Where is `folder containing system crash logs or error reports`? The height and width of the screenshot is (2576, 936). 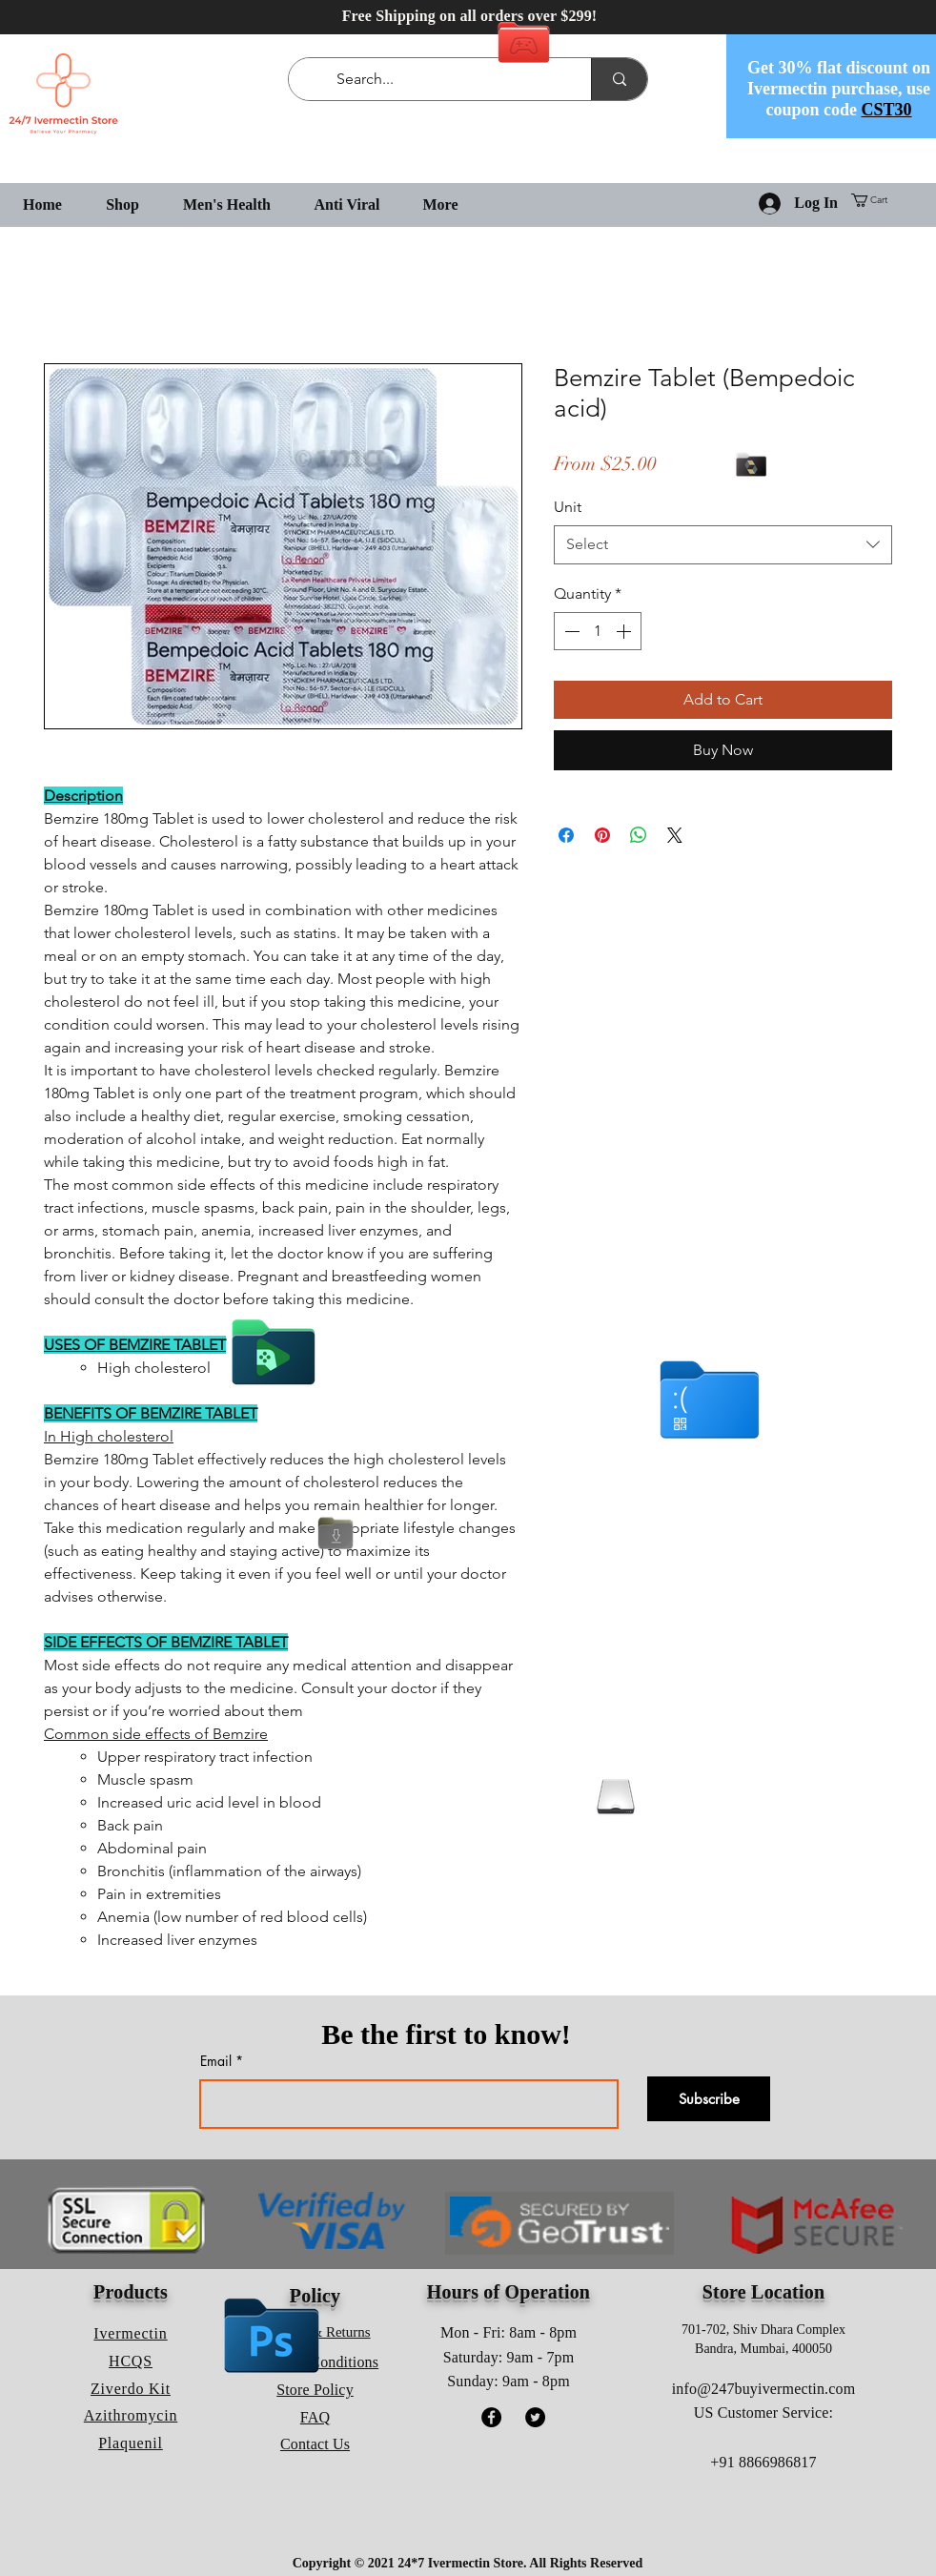
folder containing system crash logs or error reports is located at coordinates (709, 1402).